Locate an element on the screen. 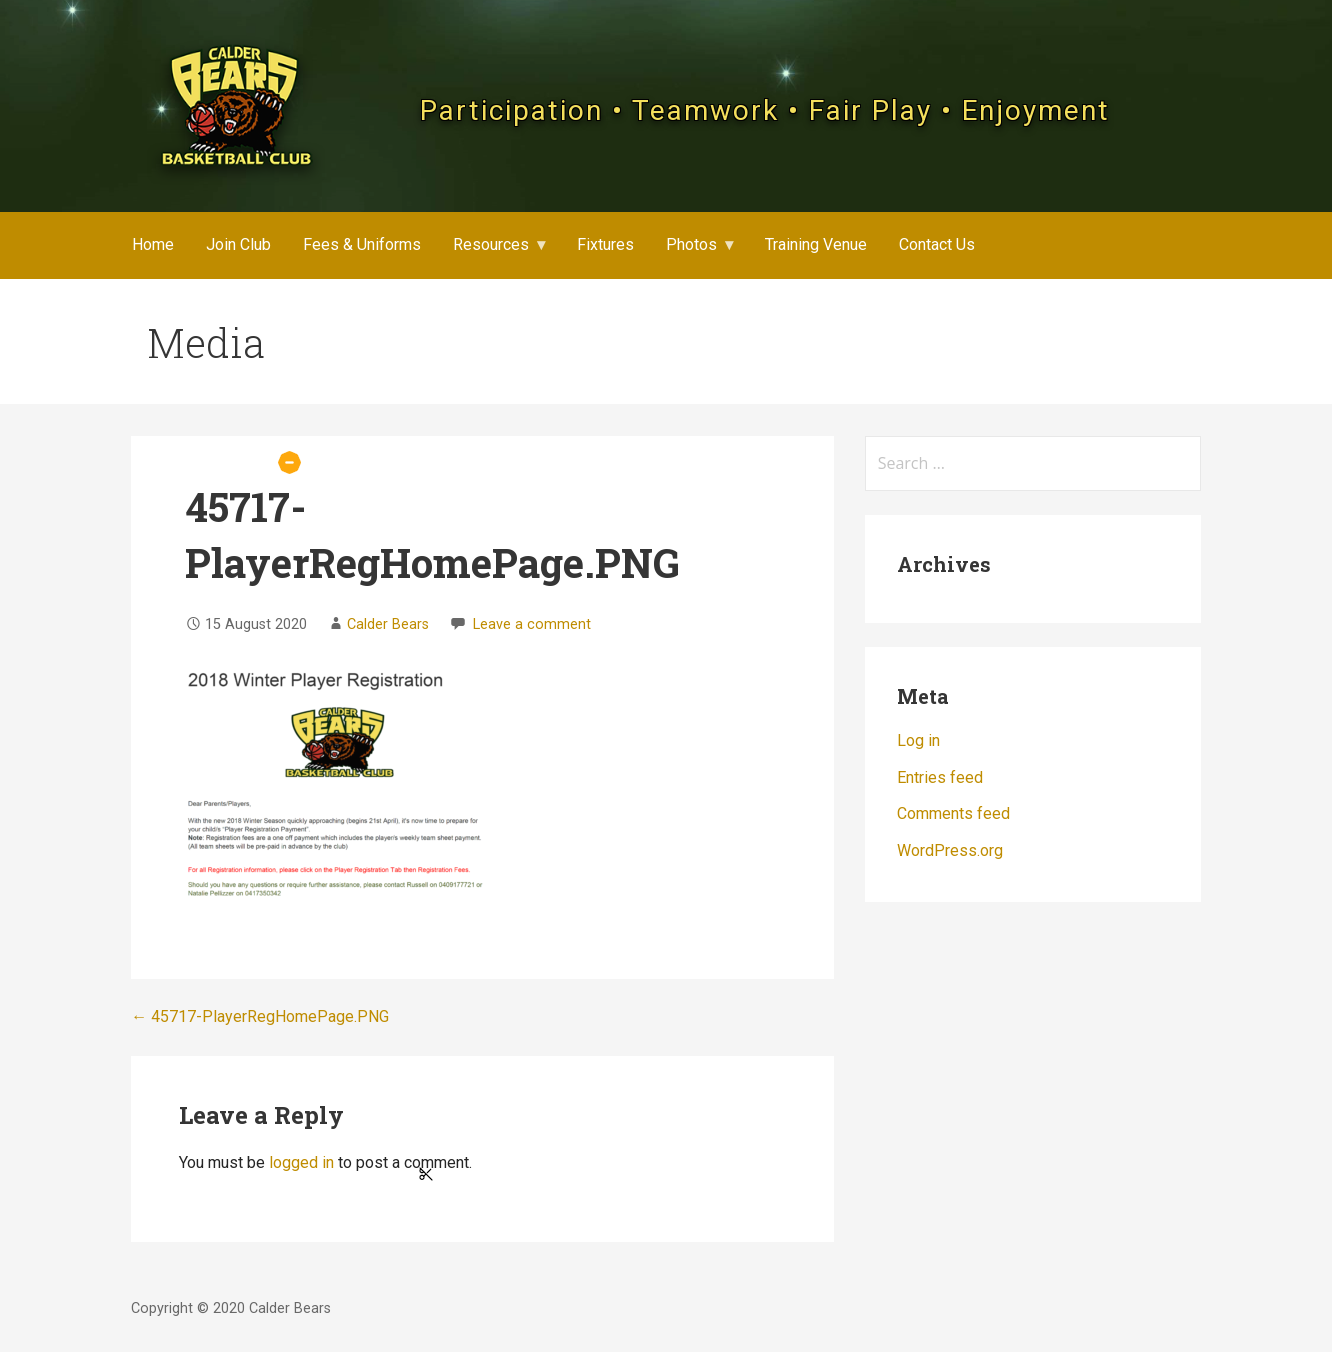  cutting tool disabled or unavailable is located at coordinates (426, 1174).